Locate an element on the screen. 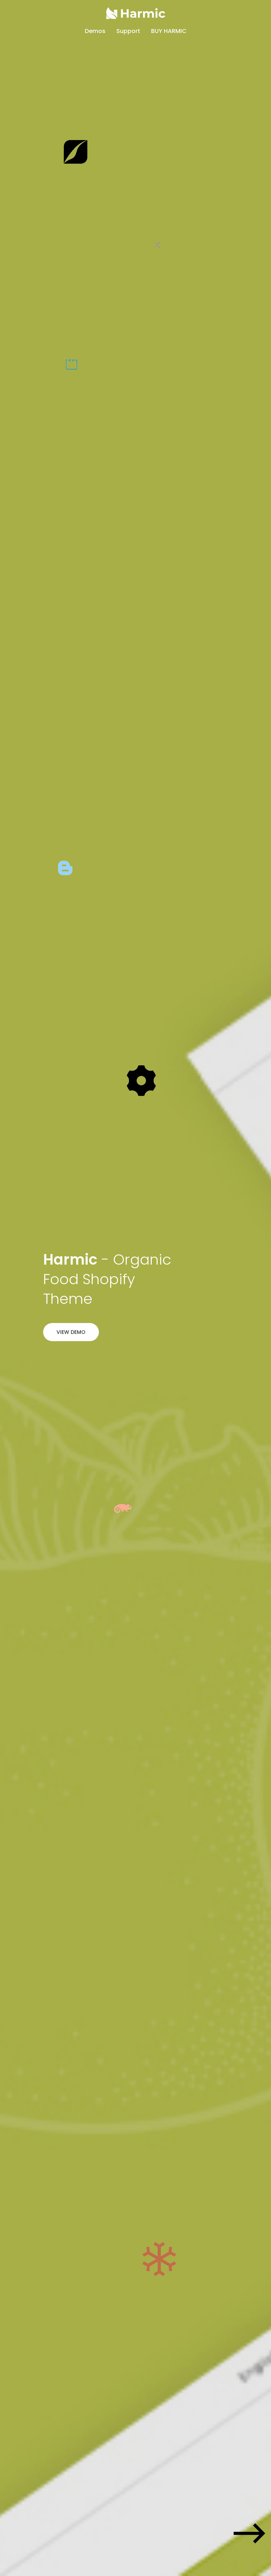 The width and height of the screenshot is (271, 2576). access settings or preferences is located at coordinates (141, 1081).